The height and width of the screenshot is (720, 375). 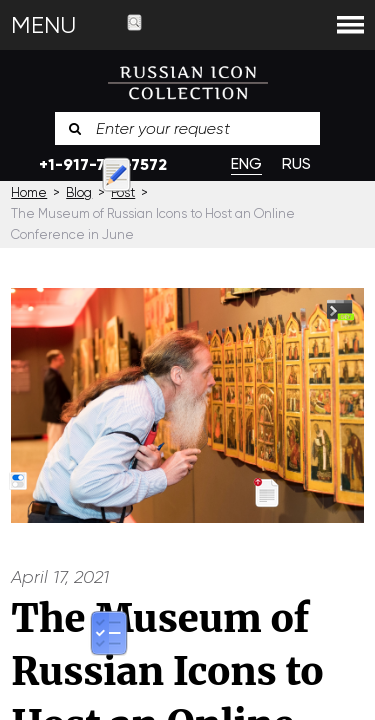 I want to click on send or share a document, so click(x=267, y=493).